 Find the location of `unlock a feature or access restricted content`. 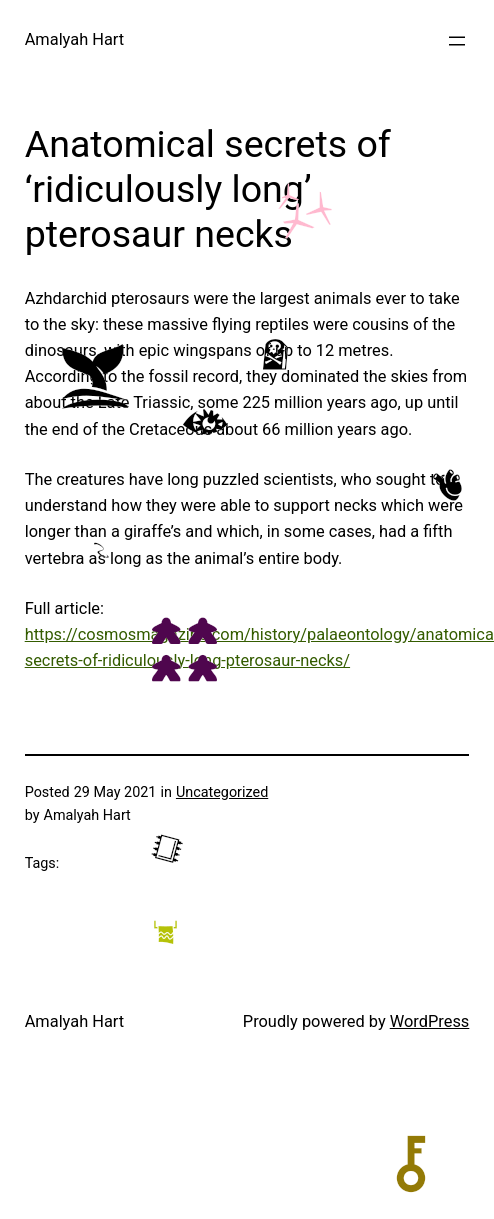

unlock a feature or access restricted content is located at coordinates (411, 1164).